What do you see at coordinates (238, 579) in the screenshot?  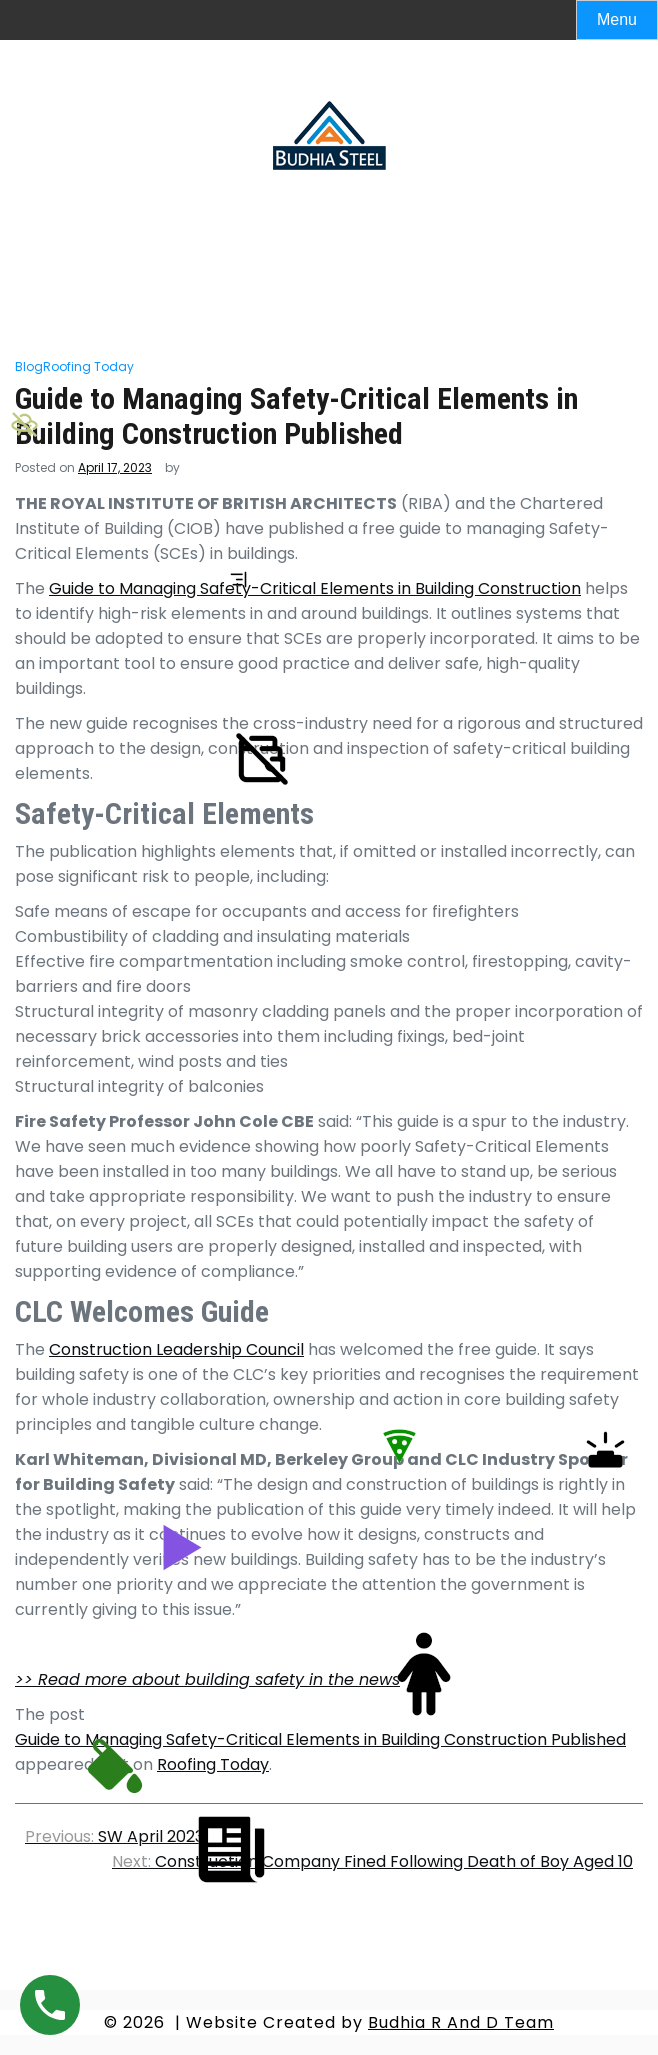 I see `align text to the right` at bounding box center [238, 579].